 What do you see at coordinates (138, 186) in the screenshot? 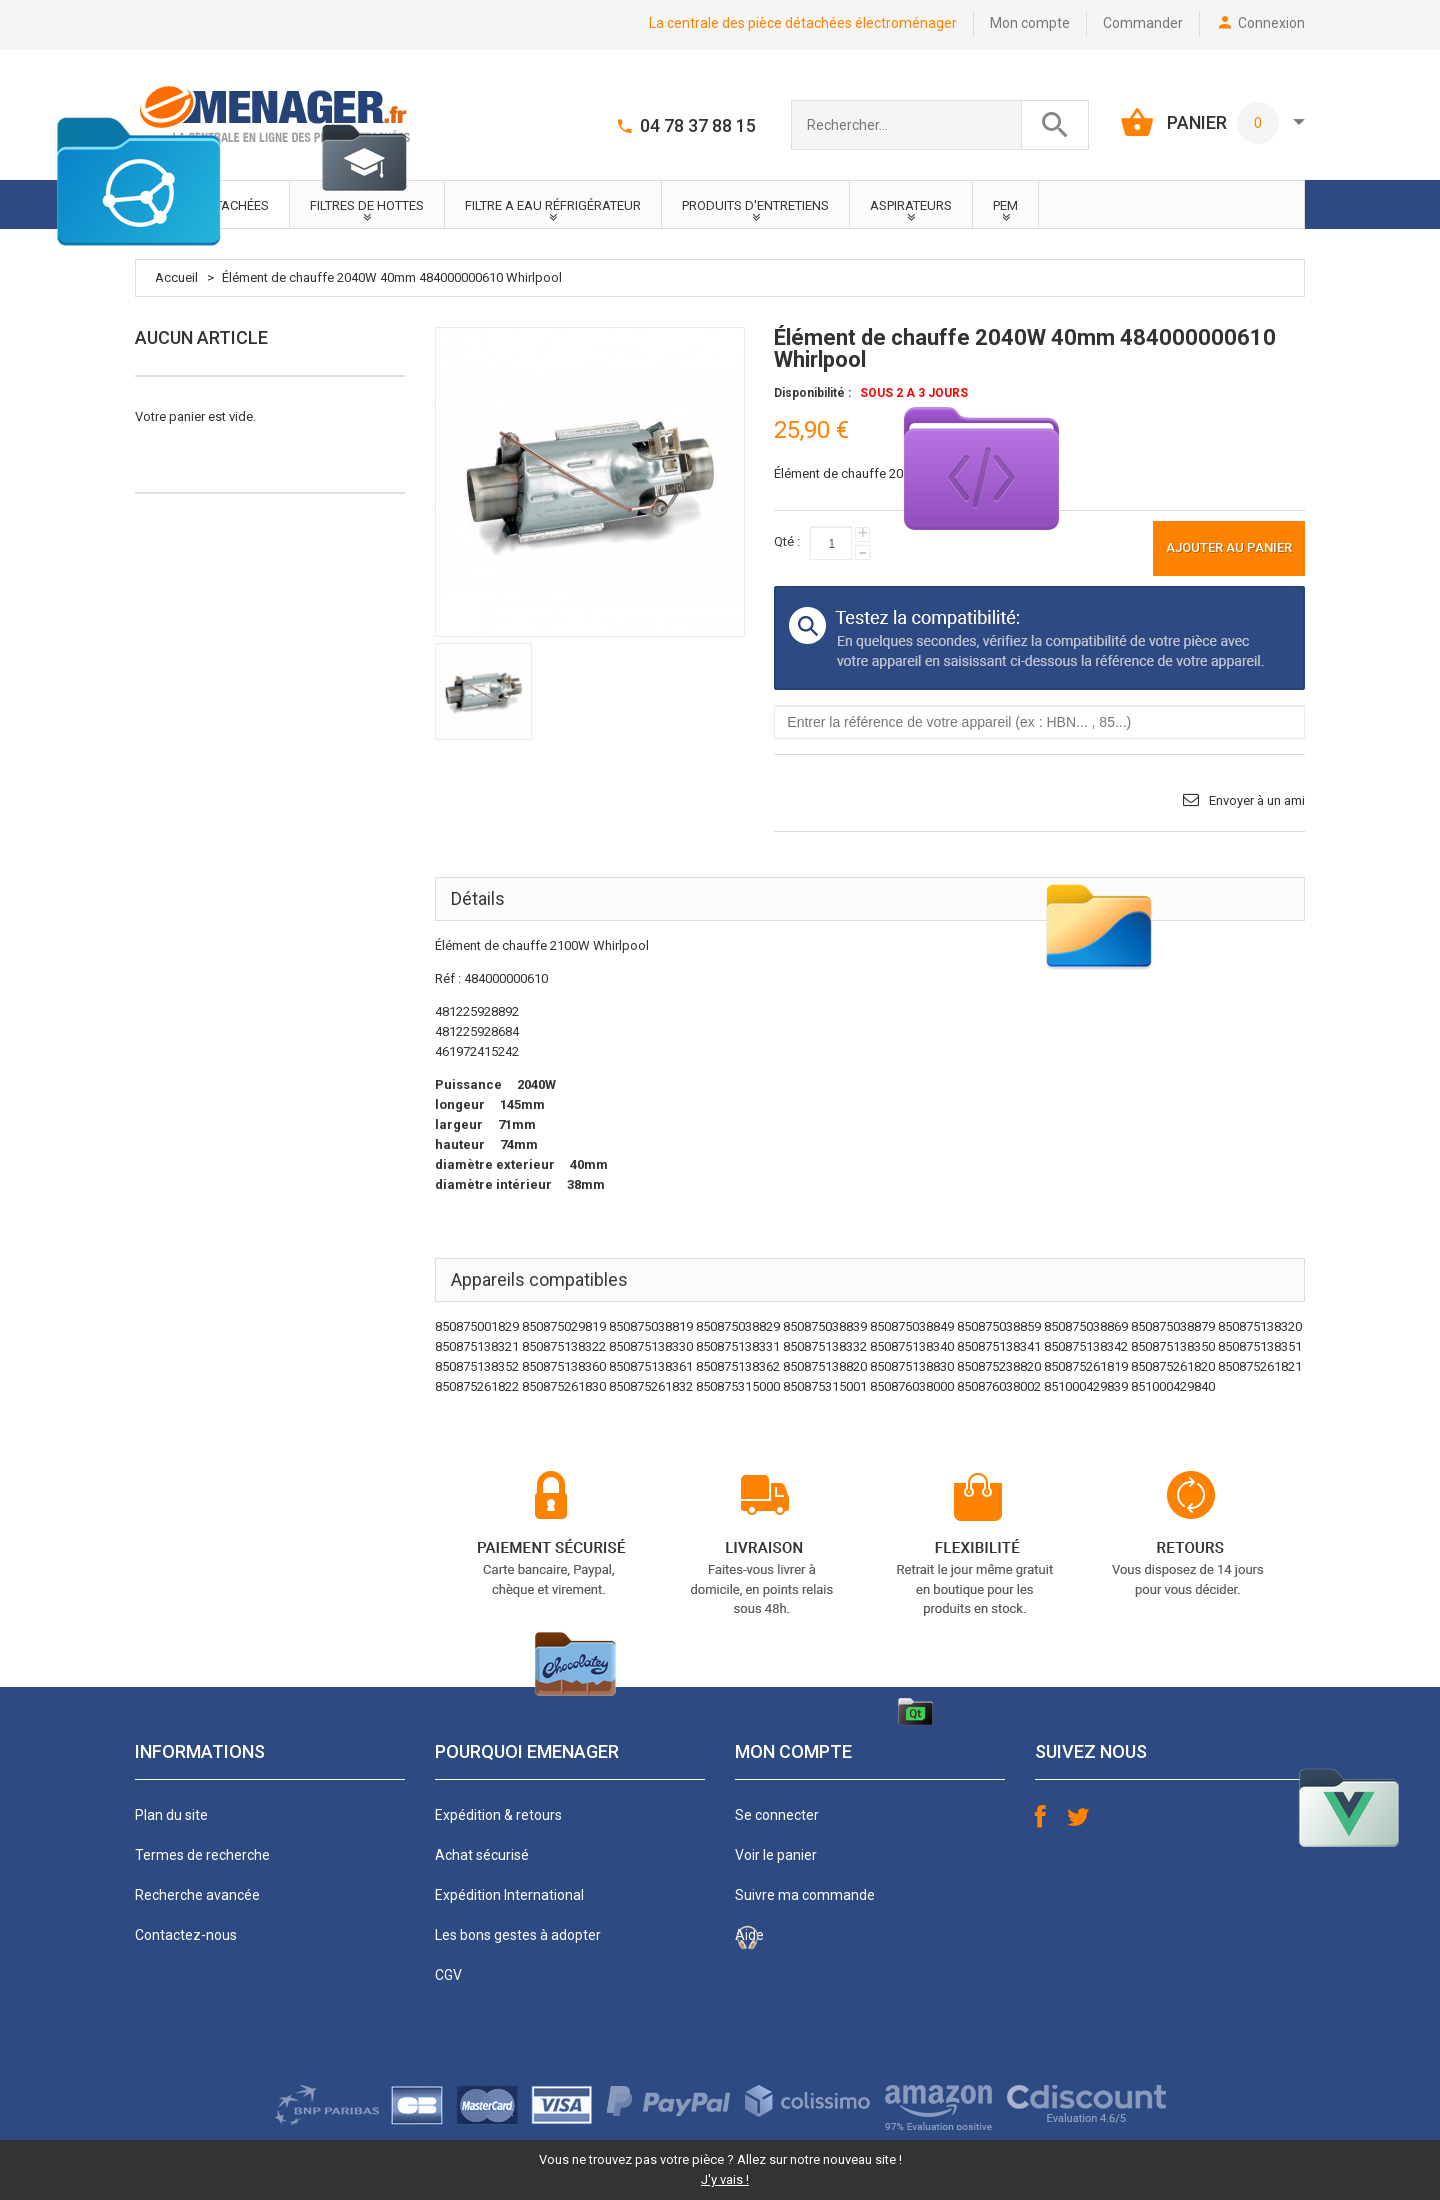
I see `open syncthing sync folder` at bounding box center [138, 186].